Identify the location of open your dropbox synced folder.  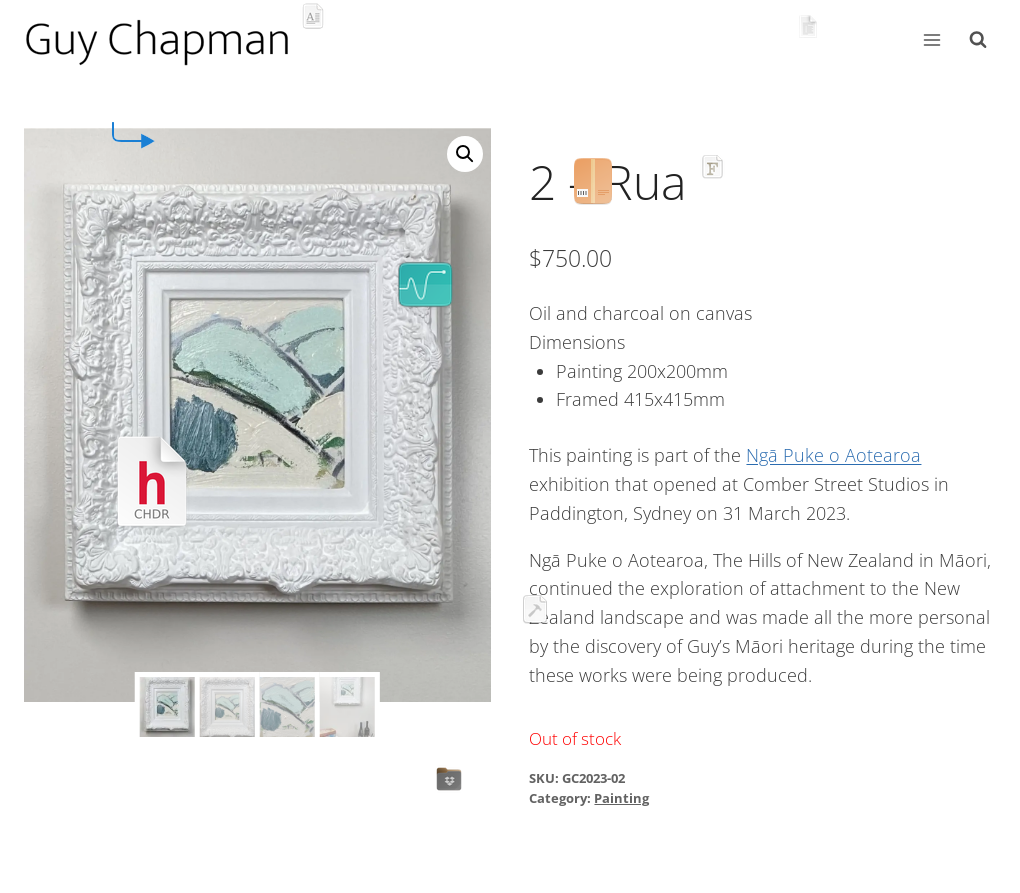
(449, 779).